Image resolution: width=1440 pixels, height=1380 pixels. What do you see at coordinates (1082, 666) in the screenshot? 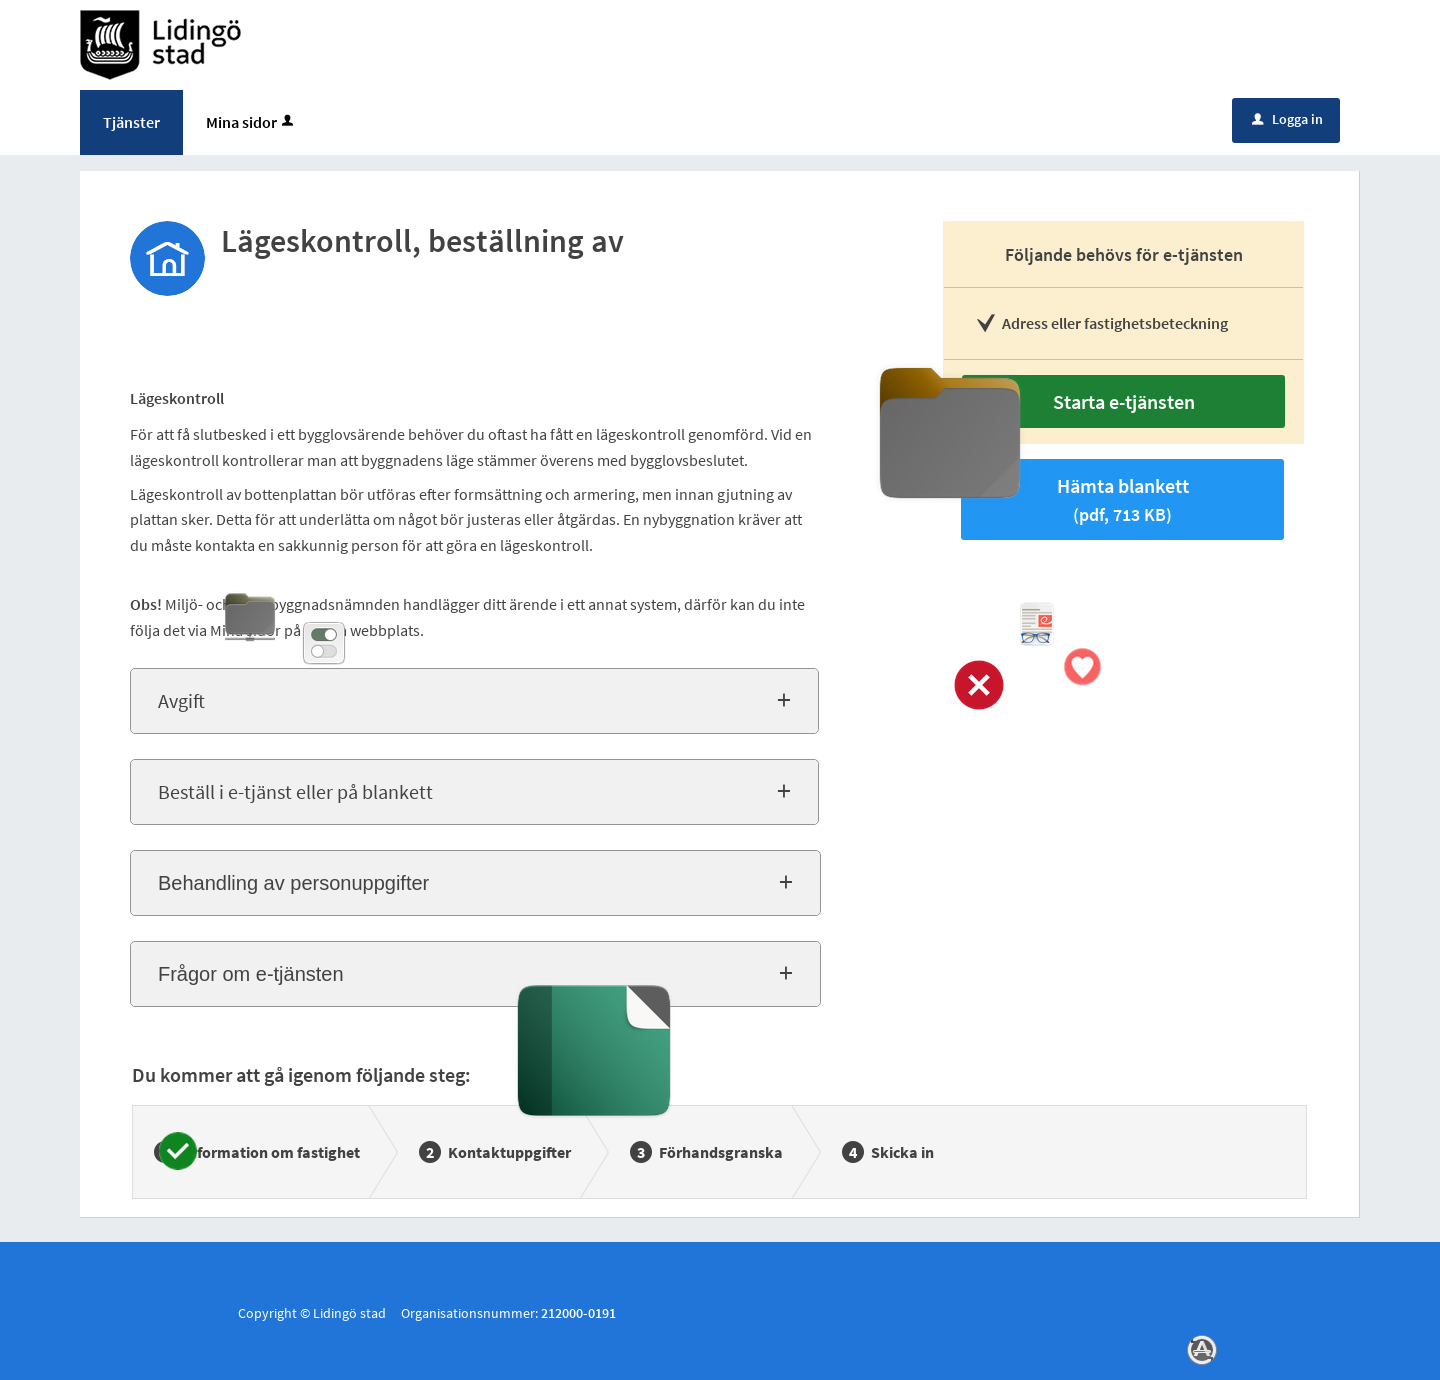
I see `mark item as favorite` at bounding box center [1082, 666].